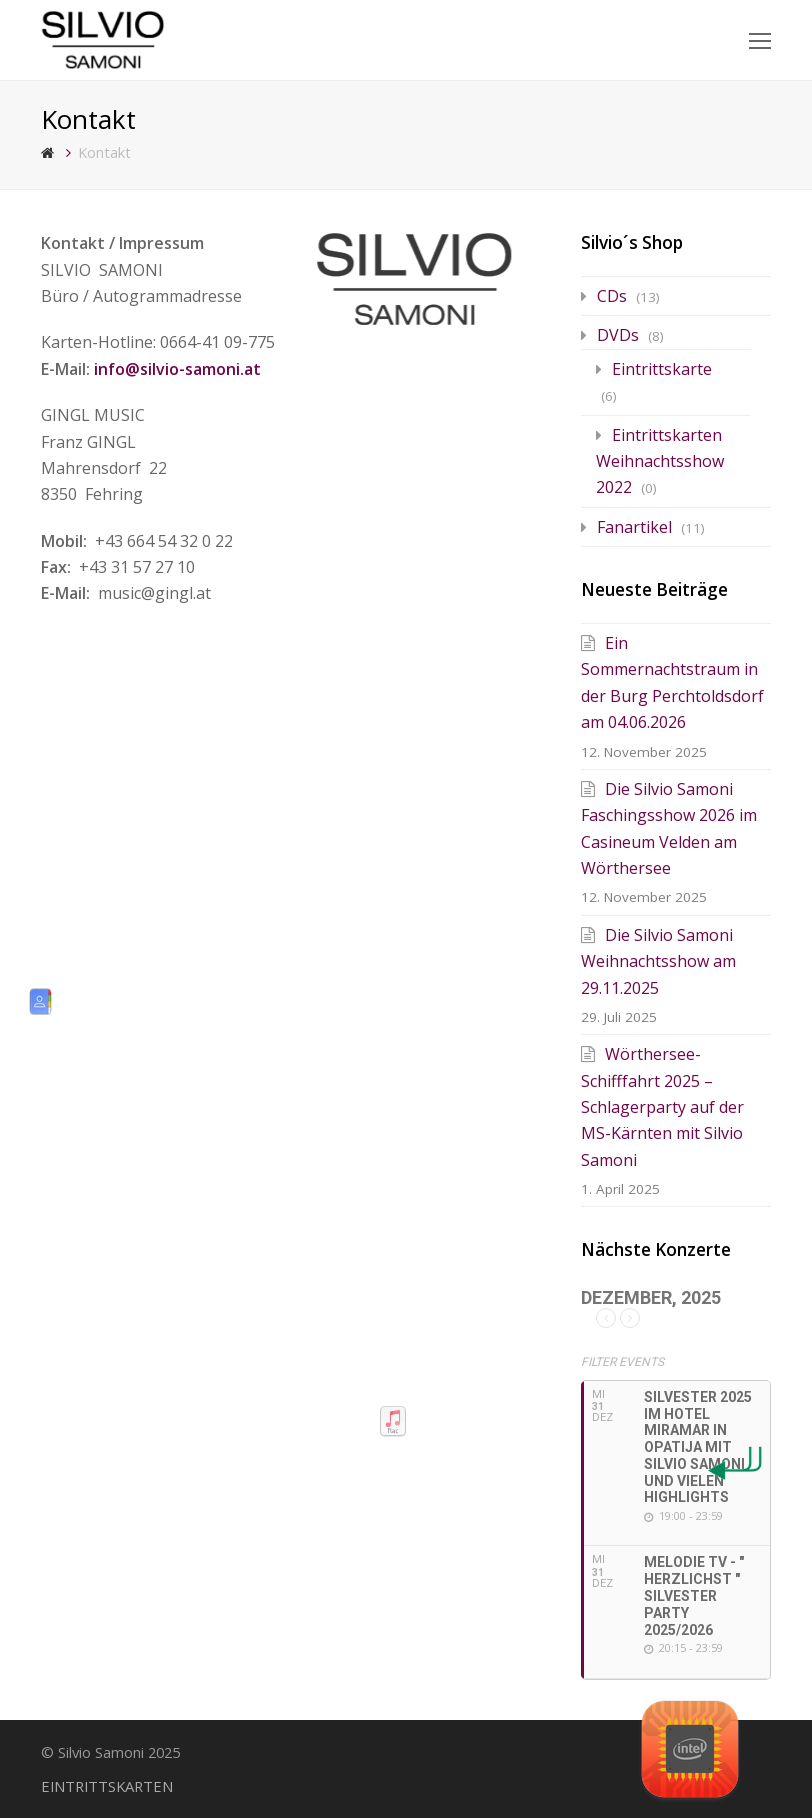 The height and width of the screenshot is (1818, 812). Describe the element at coordinates (690, 1749) in the screenshot. I see `launch intel system monitoring or diagnostics app` at that location.